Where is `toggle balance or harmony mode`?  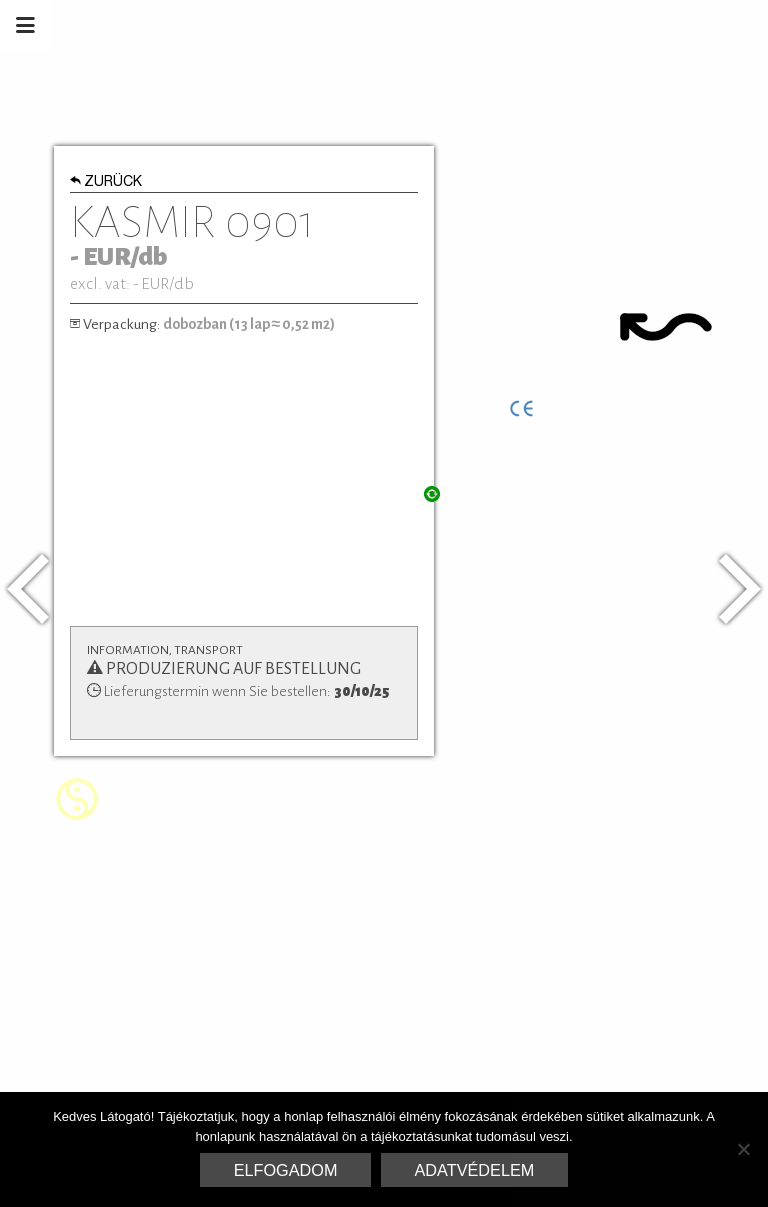 toggle balance or harmony mode is located at coordinates (77, 799).